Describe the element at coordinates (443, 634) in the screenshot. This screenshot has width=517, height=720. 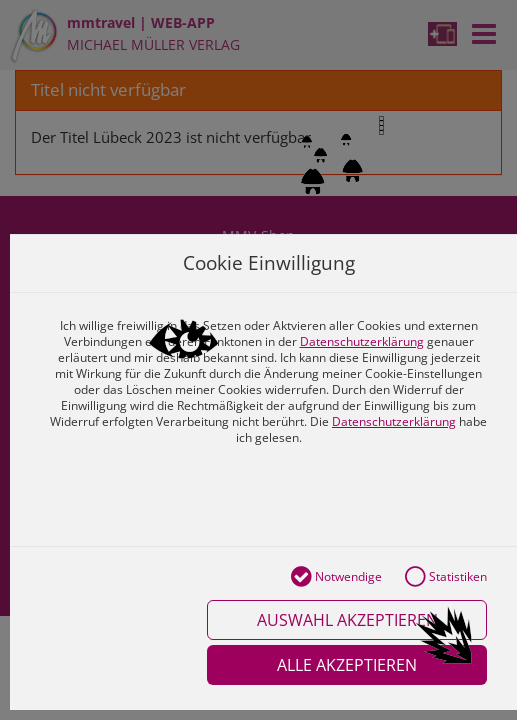
I see `indicates an explosion or blast effect in a game` at that location.